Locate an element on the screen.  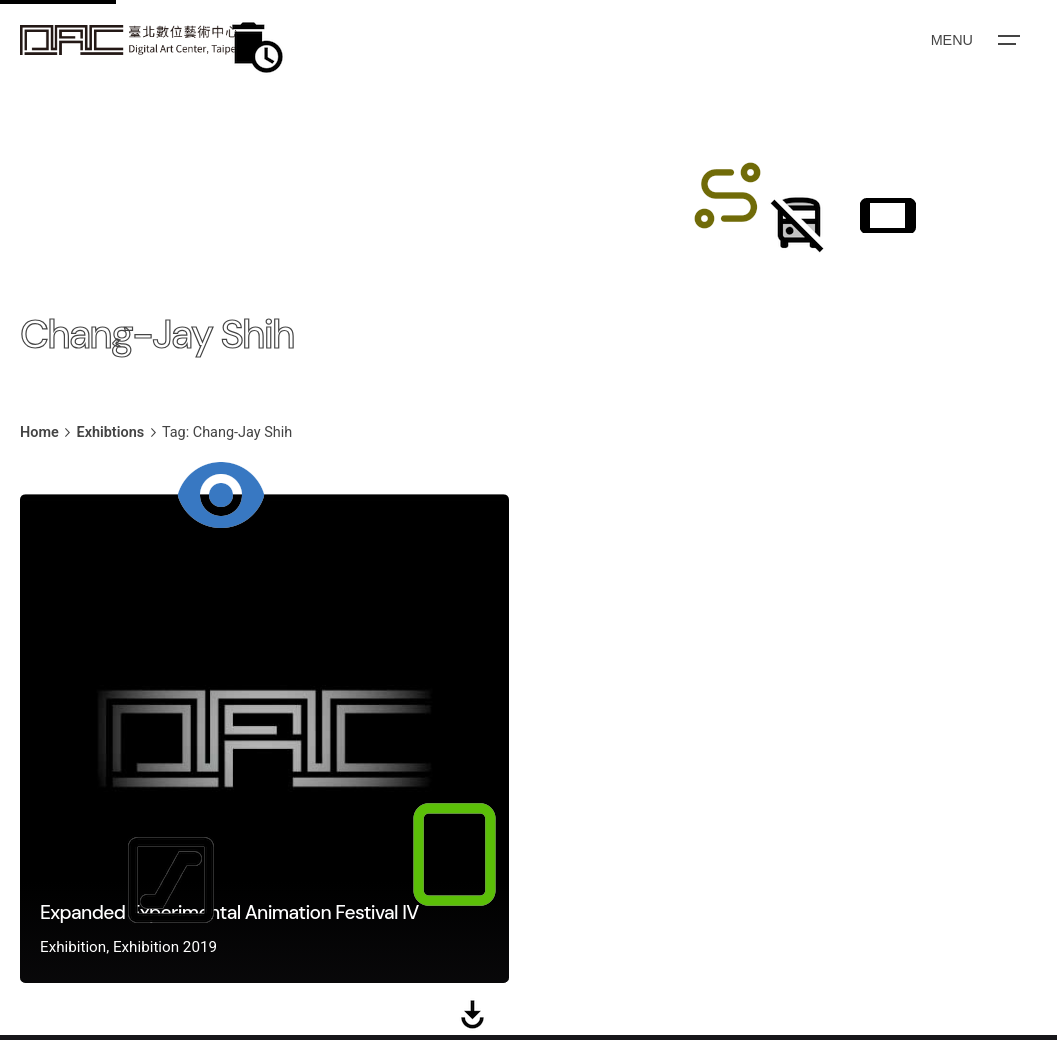
set items to automatically delete after a time period is located at coordinates (257, 47).